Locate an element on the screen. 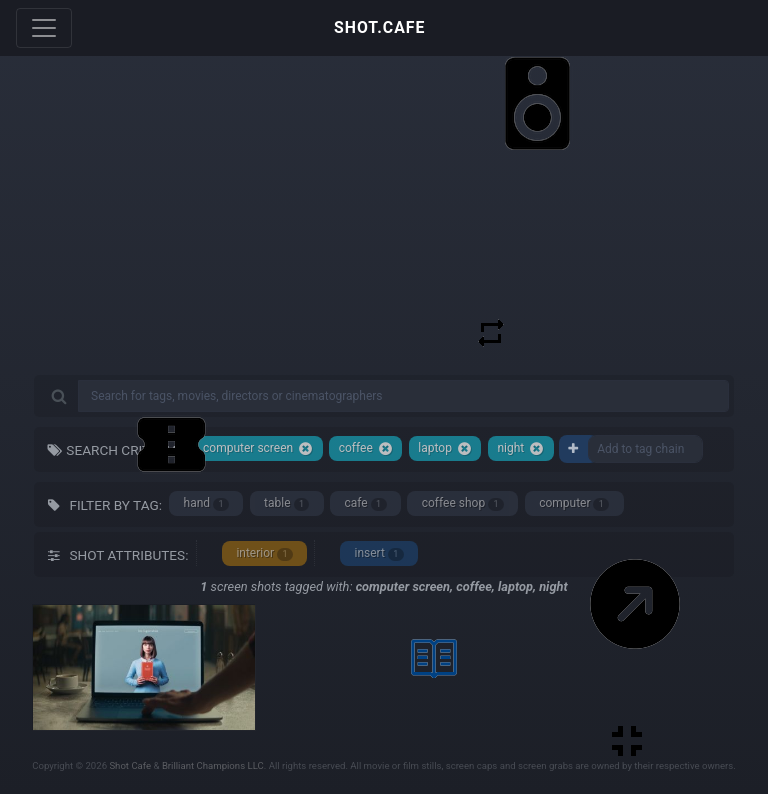 This screenshot has width=768, height=794. exit fullscreen mode is located at coordinates (627, 741).